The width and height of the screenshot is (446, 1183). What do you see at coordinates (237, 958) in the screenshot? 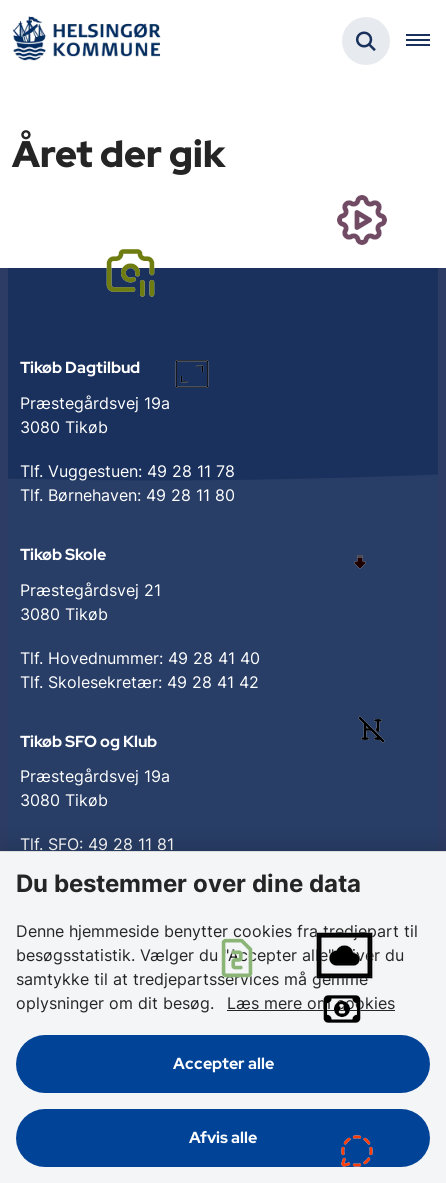
I see `indicates secondary SIM card slot` at bounding box center [237, 958].